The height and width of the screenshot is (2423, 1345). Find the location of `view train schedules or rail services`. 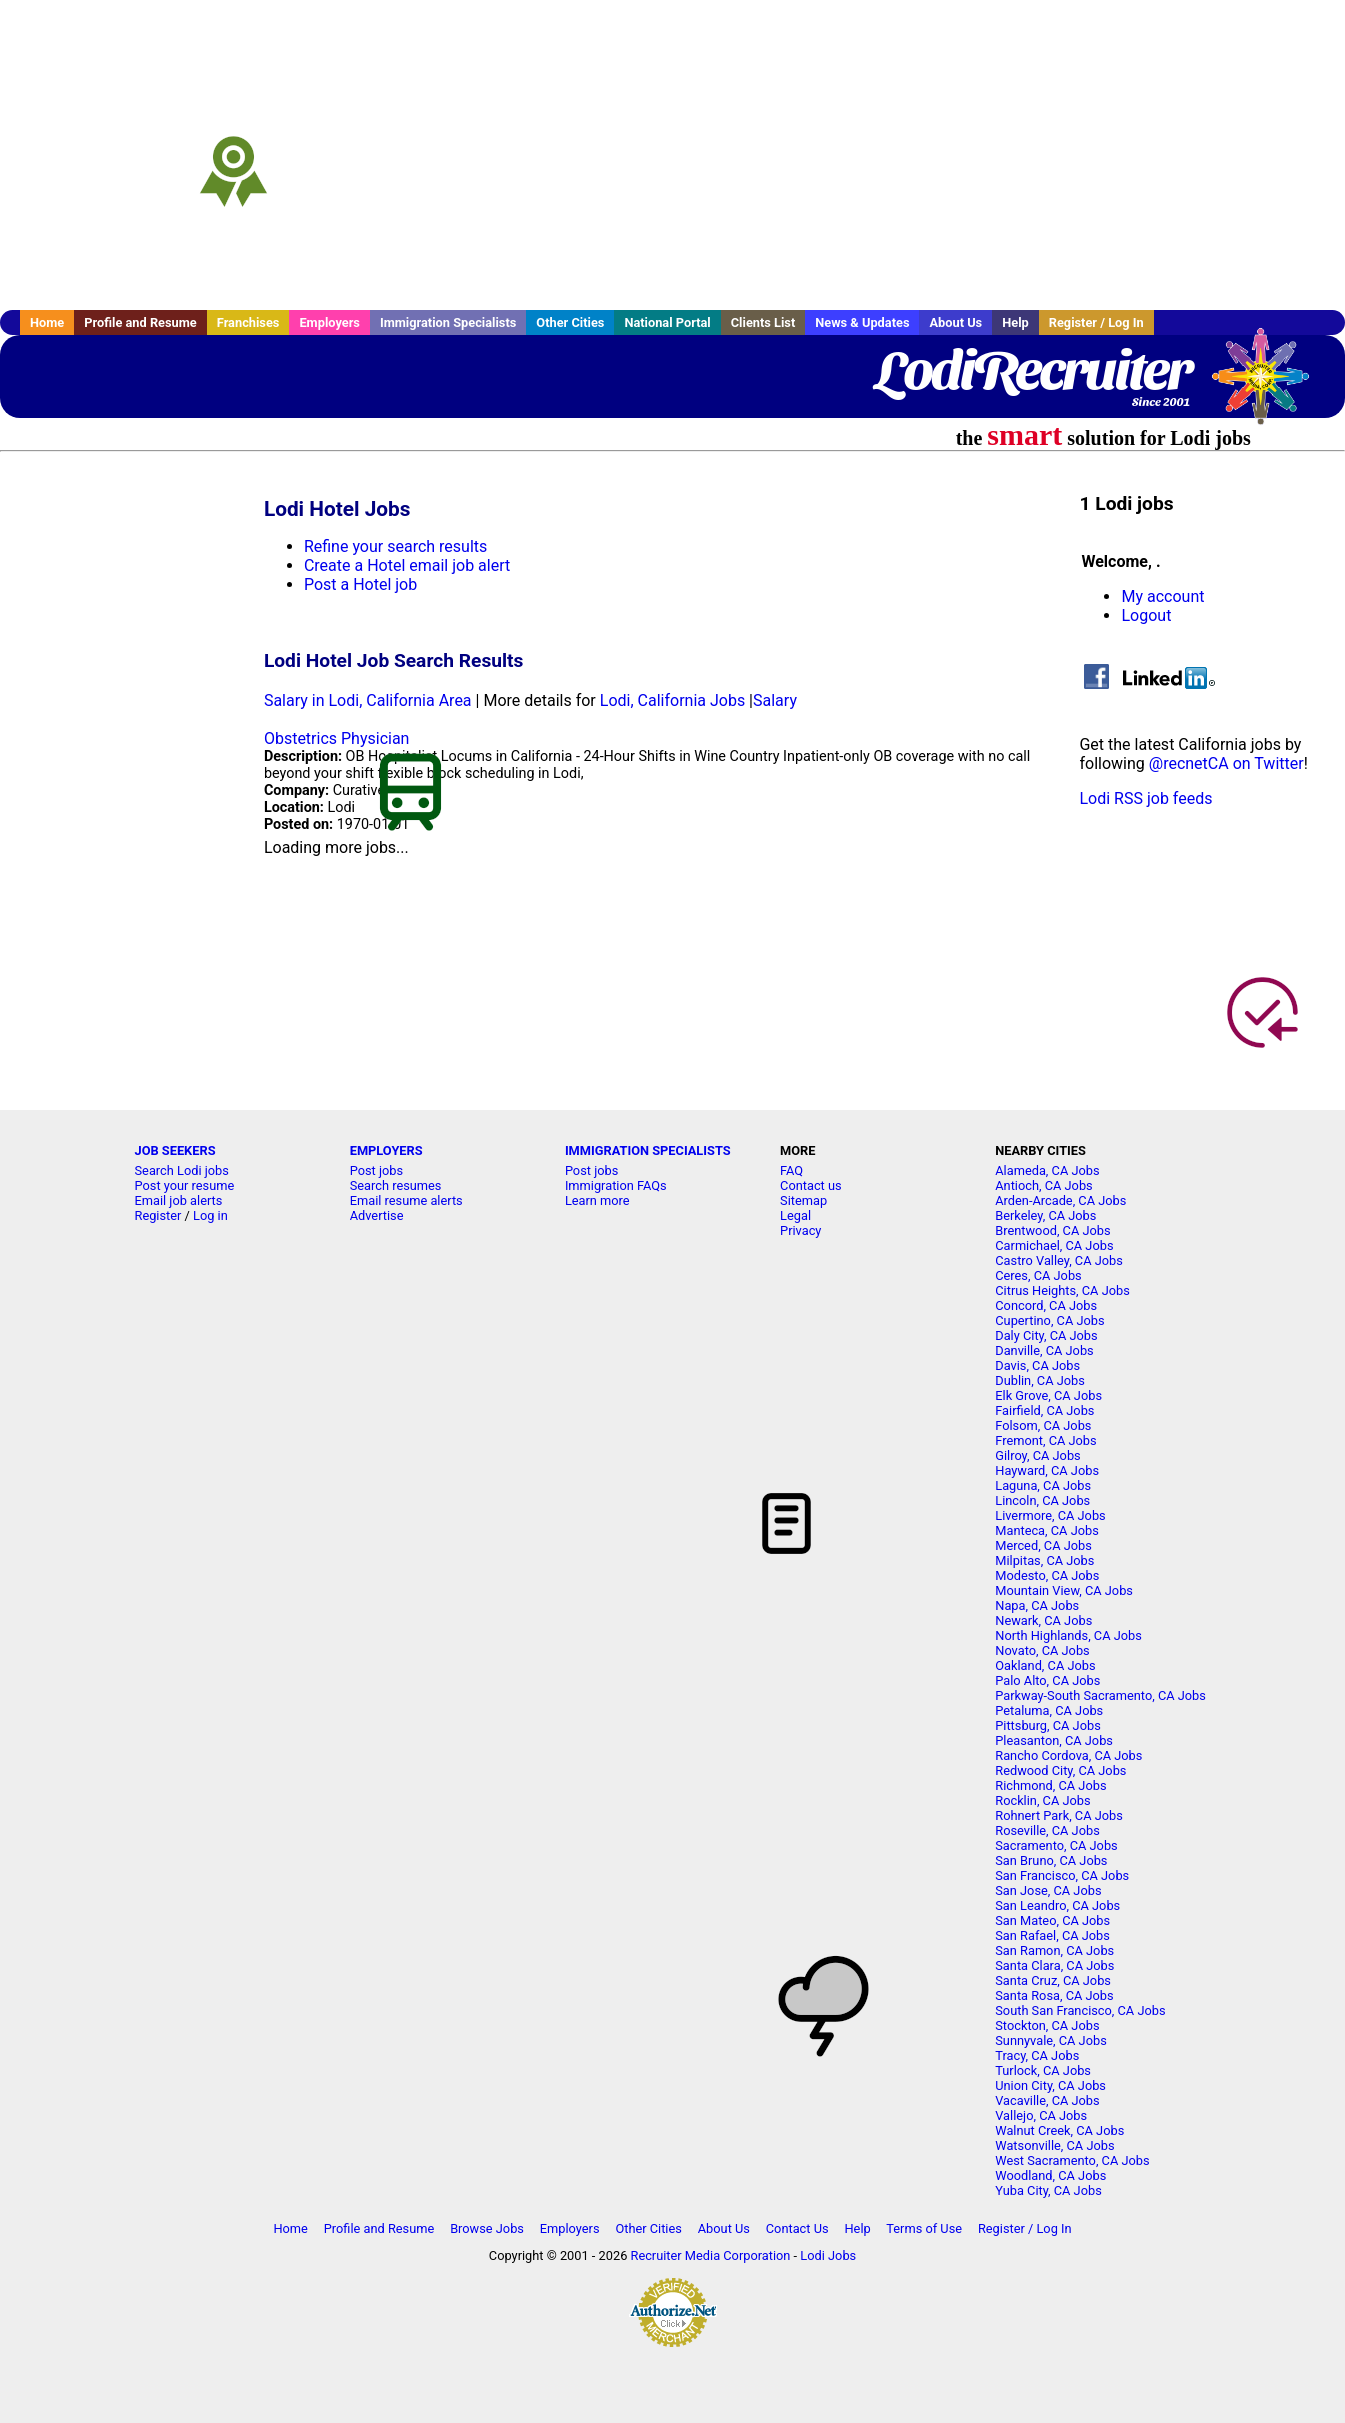

view train schedules or rail services is located at coordinates (410, 789).